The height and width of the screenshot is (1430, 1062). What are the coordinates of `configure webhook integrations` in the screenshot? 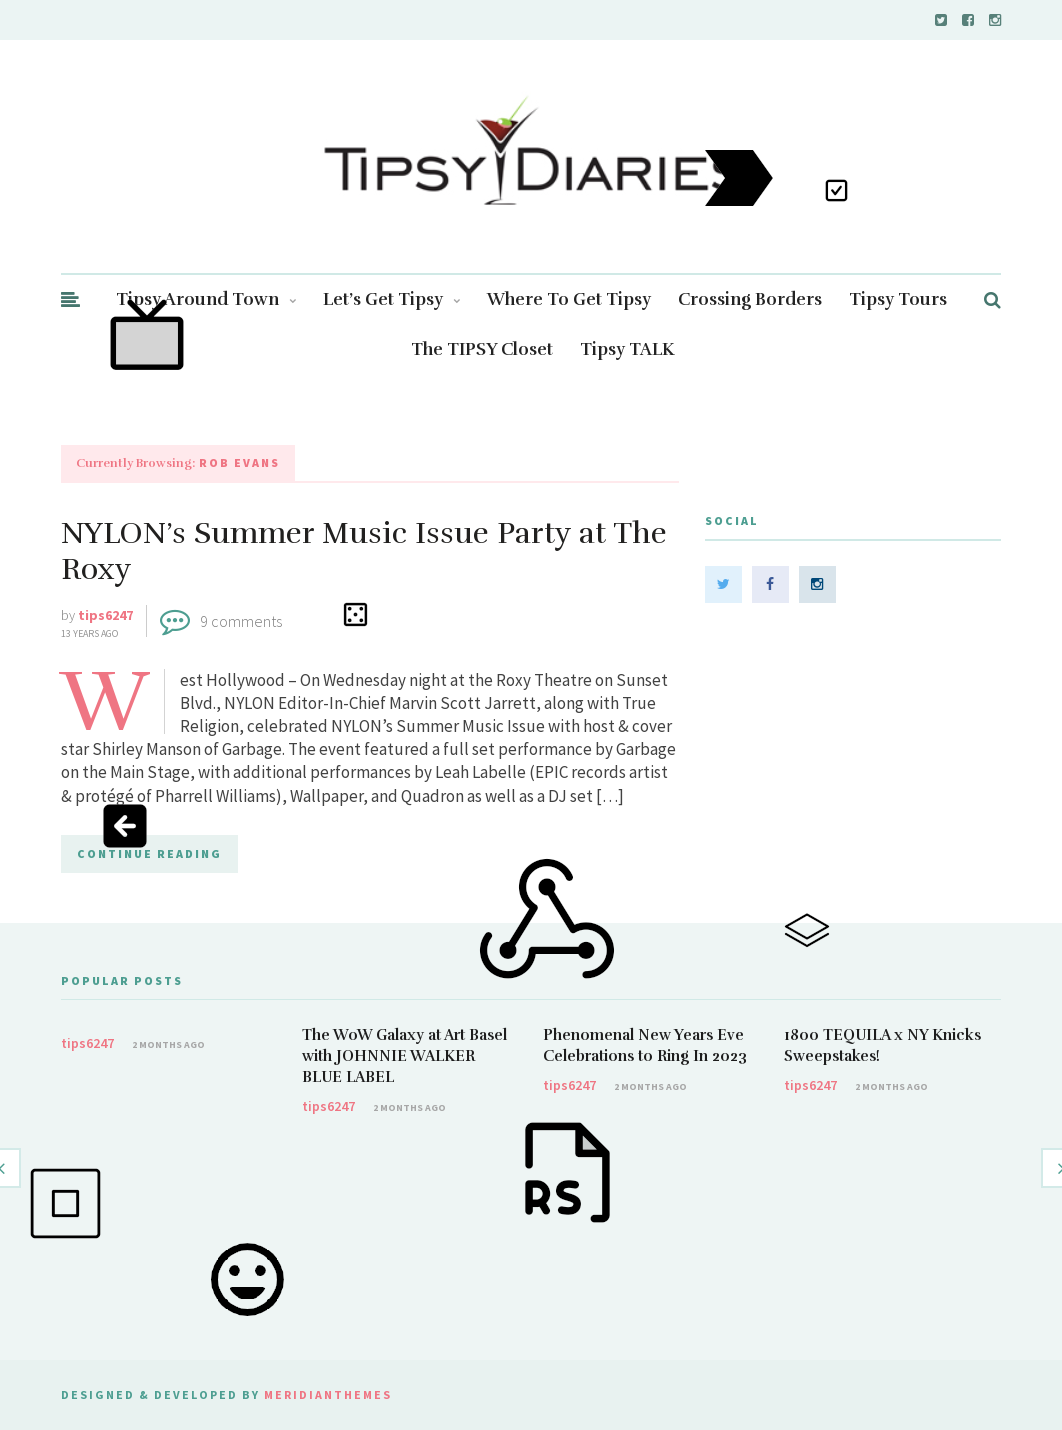 It's located at (547, 926).